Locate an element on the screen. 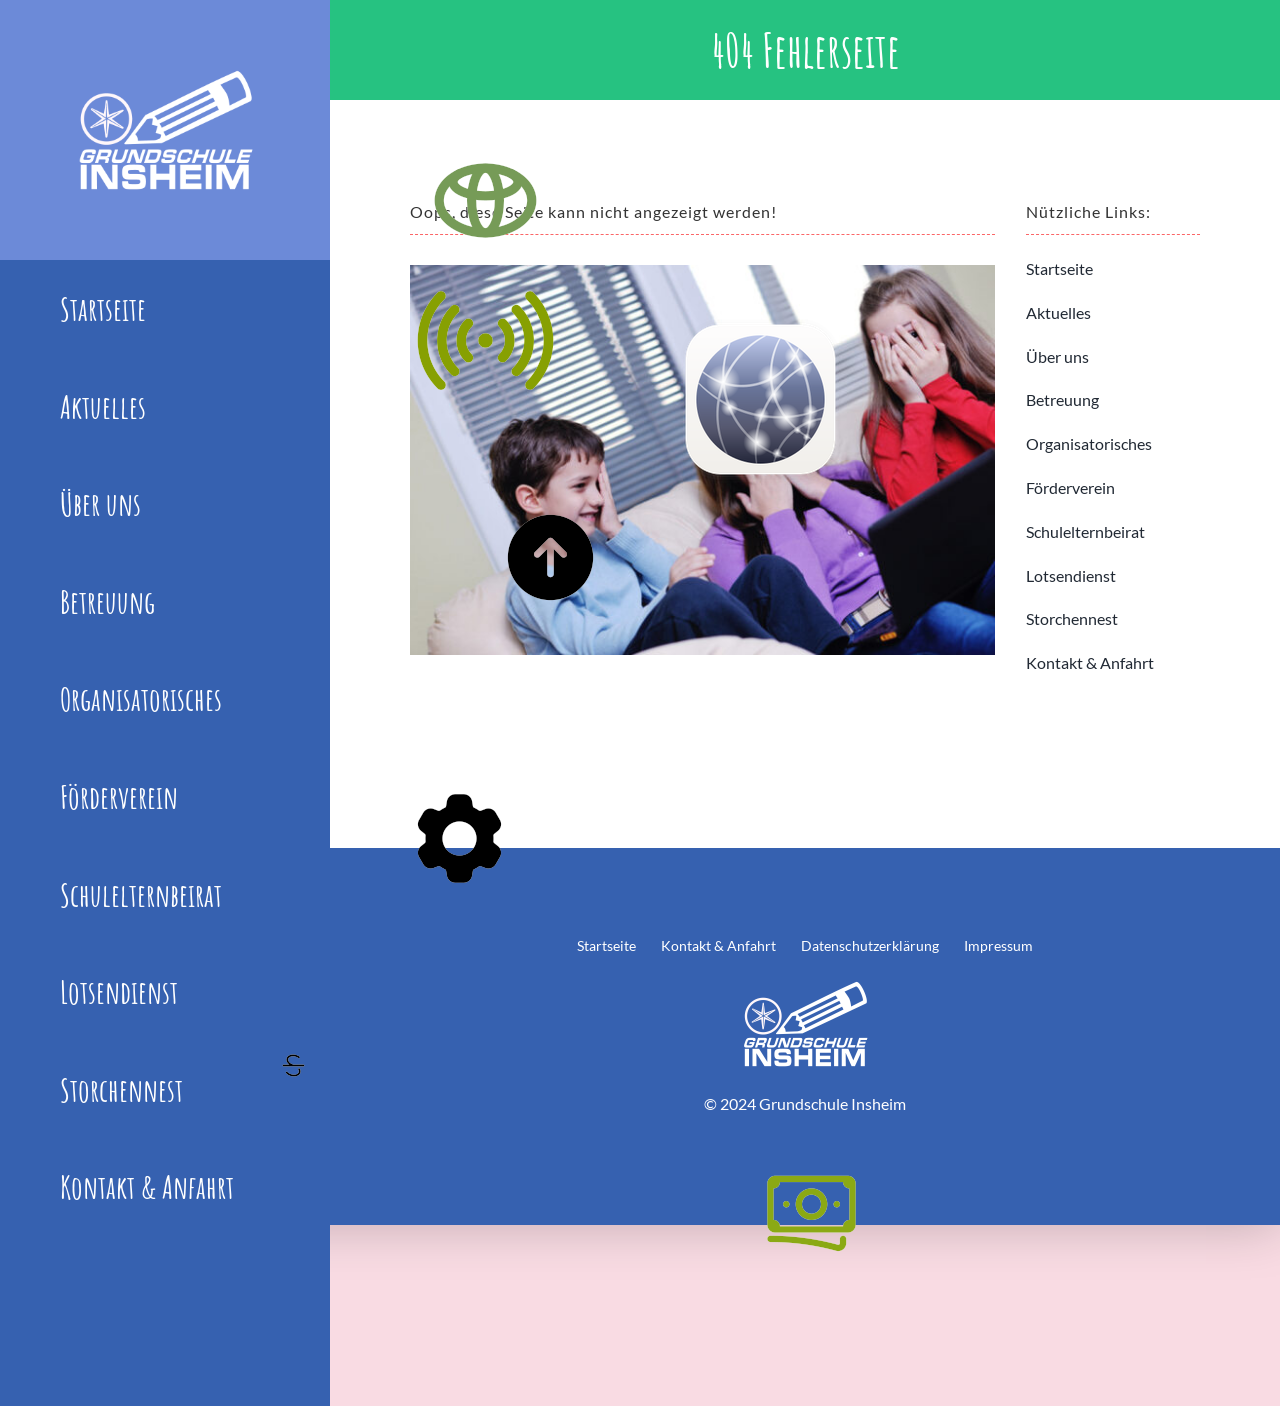 This screenshot has height=1406, width=1280. upload a file or content is located at coordinates (550, 557).